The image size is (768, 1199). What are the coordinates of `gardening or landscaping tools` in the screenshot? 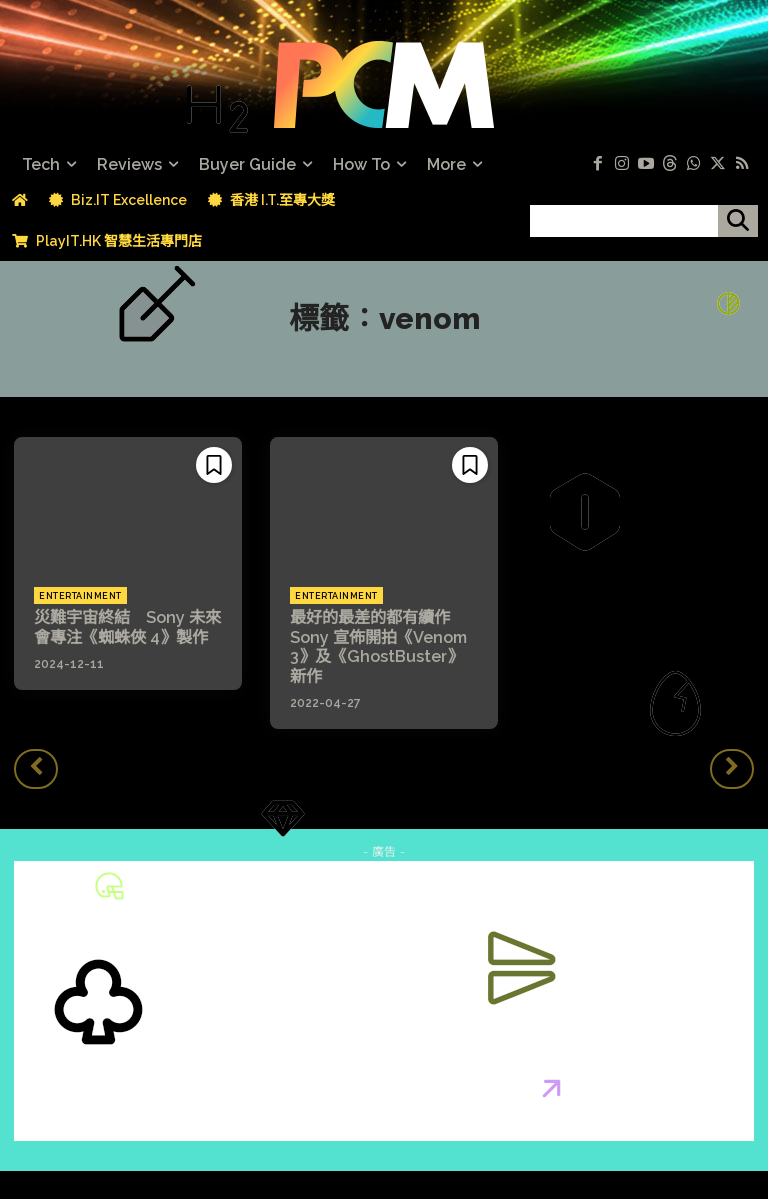 It's located at (156, 305).